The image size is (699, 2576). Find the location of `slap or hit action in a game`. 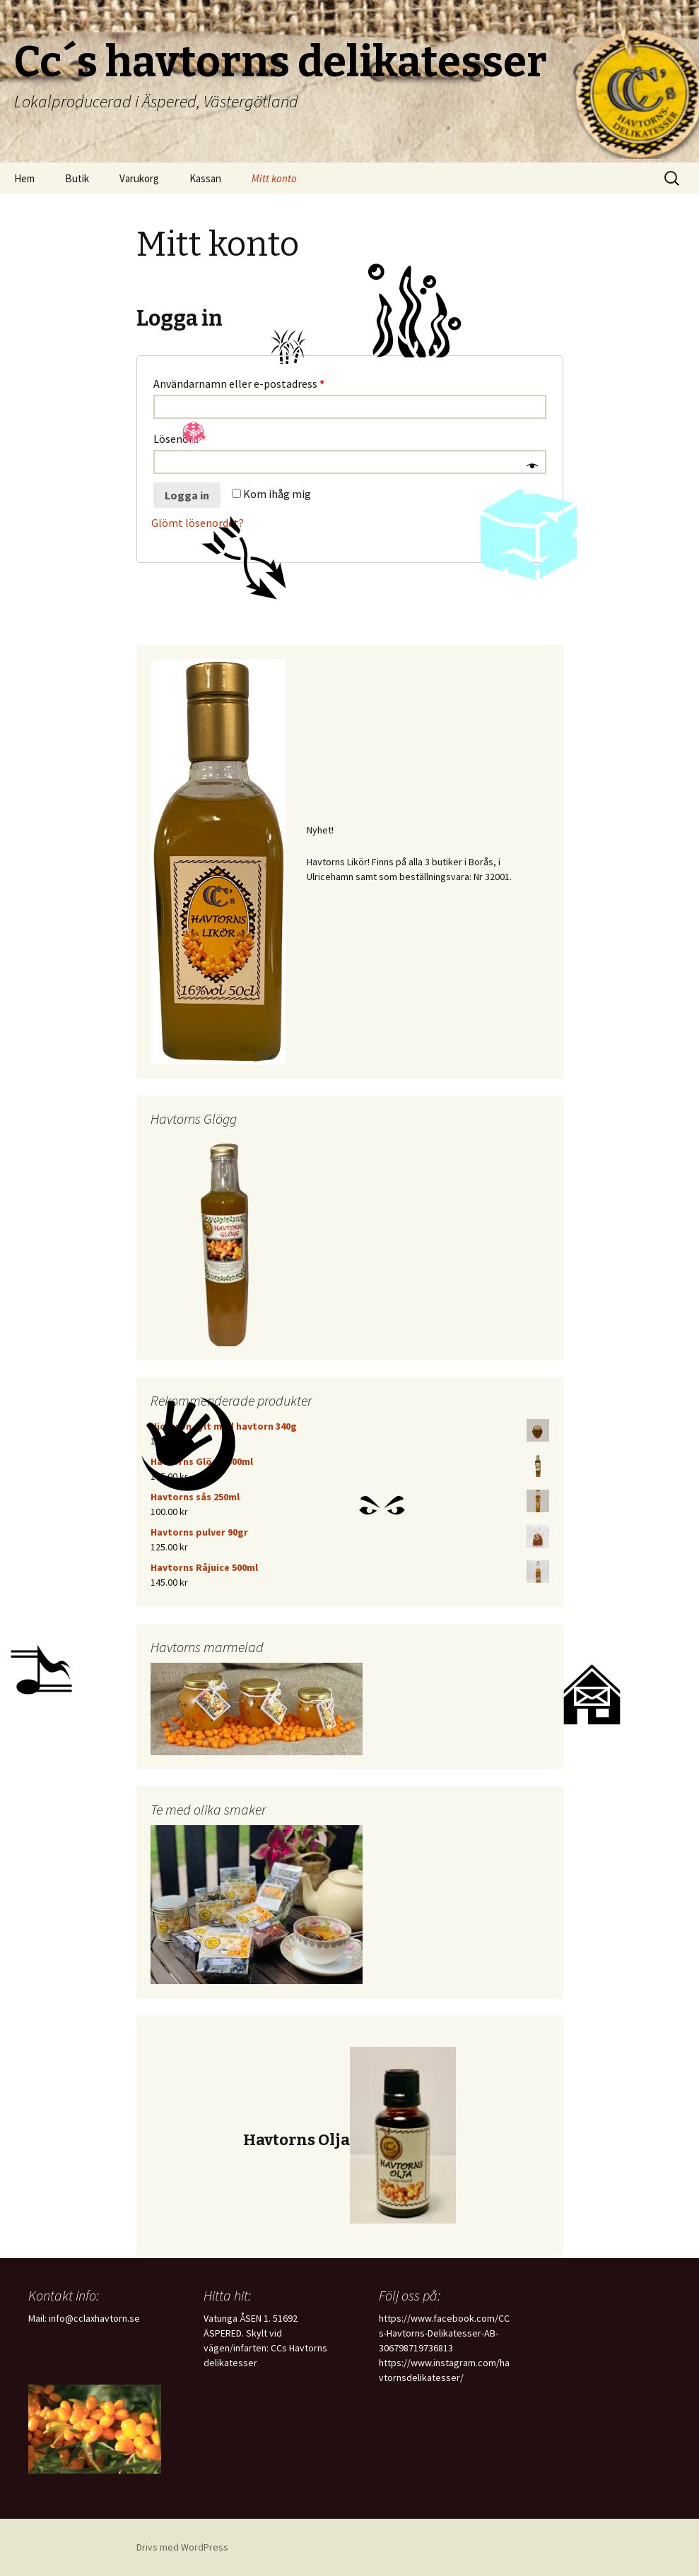

slap or hit action in a game is located at coordinates (187, 1442).